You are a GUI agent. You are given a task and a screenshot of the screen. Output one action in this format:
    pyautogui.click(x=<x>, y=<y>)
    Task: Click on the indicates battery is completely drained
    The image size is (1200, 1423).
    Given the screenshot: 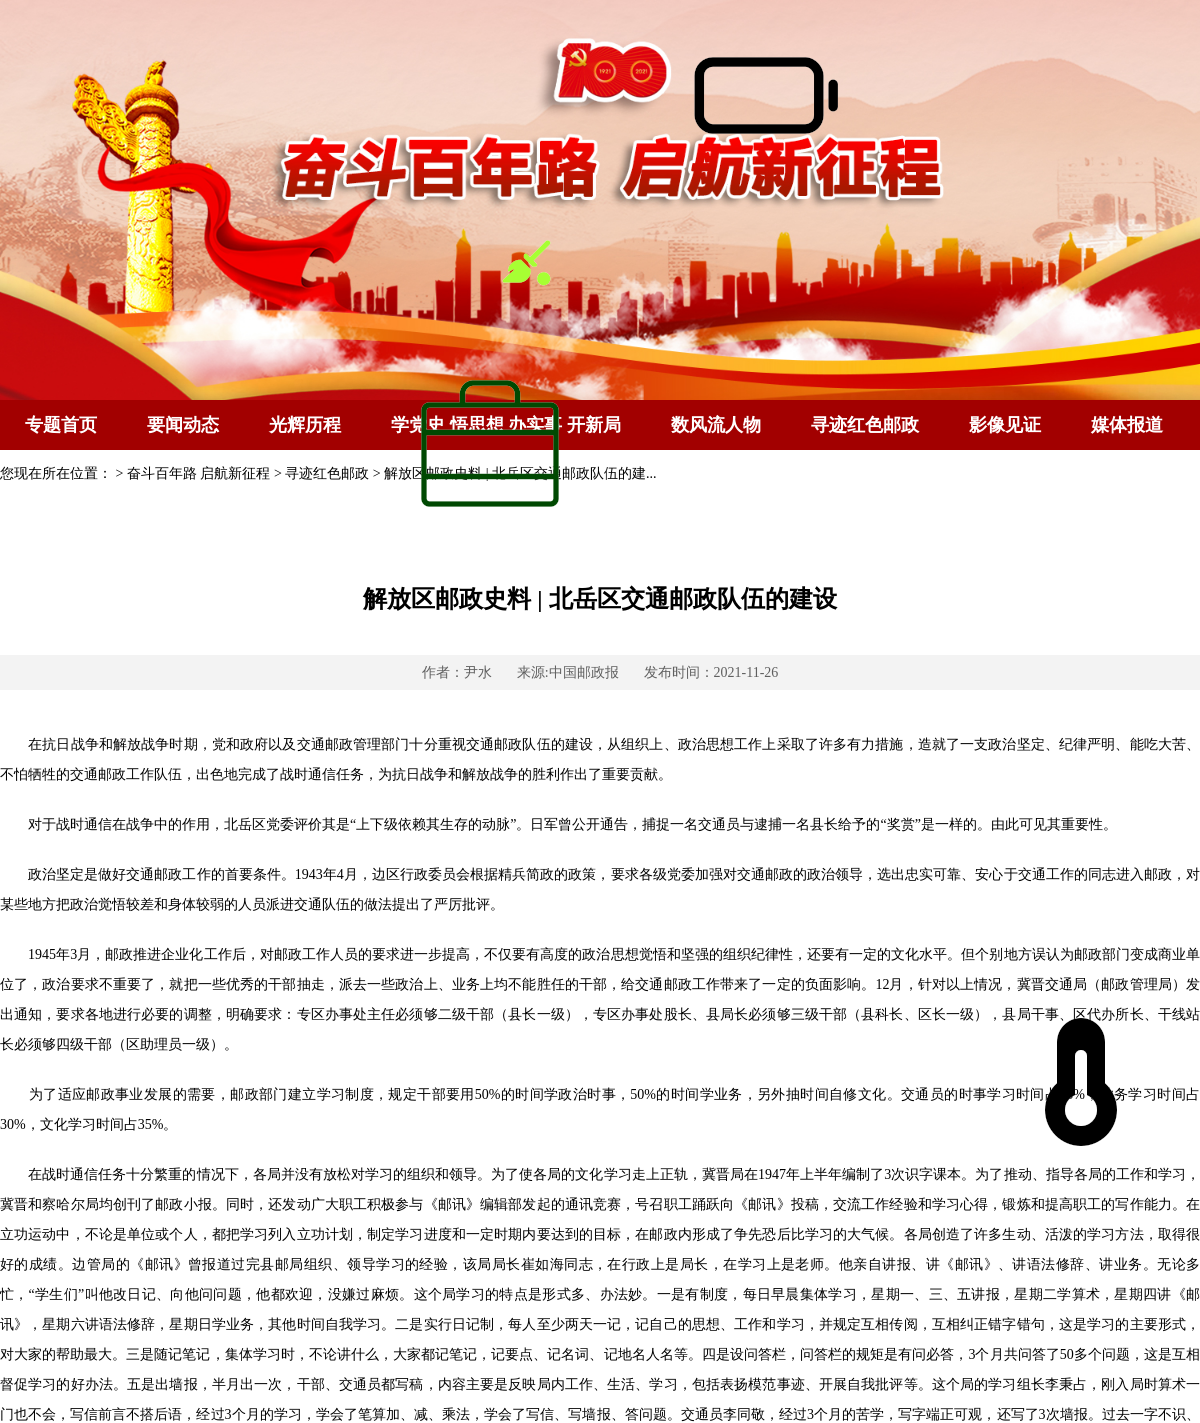 What is the action you would take?
    pyautogui.click(x=766, y=95)
    